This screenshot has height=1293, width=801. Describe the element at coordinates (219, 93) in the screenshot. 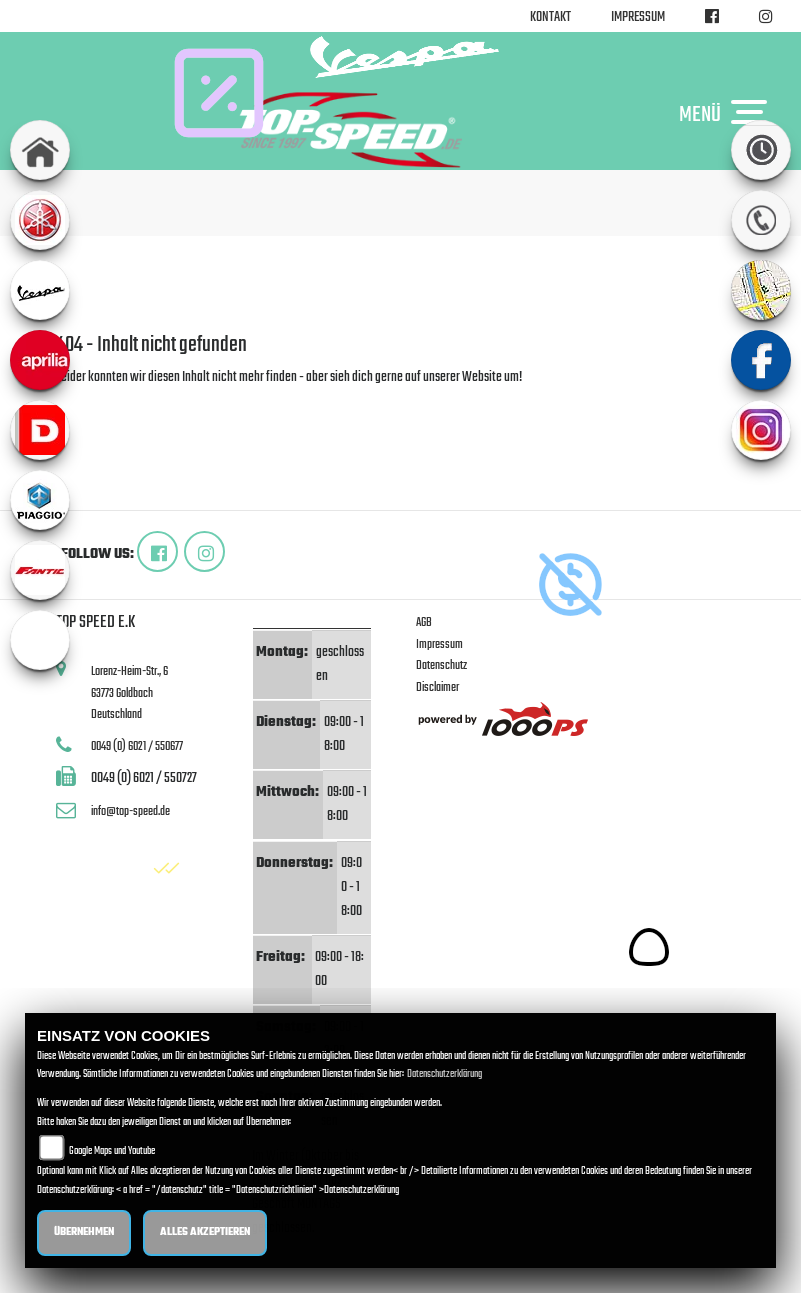

I see `view discount or percentage-based pricing` at that location.